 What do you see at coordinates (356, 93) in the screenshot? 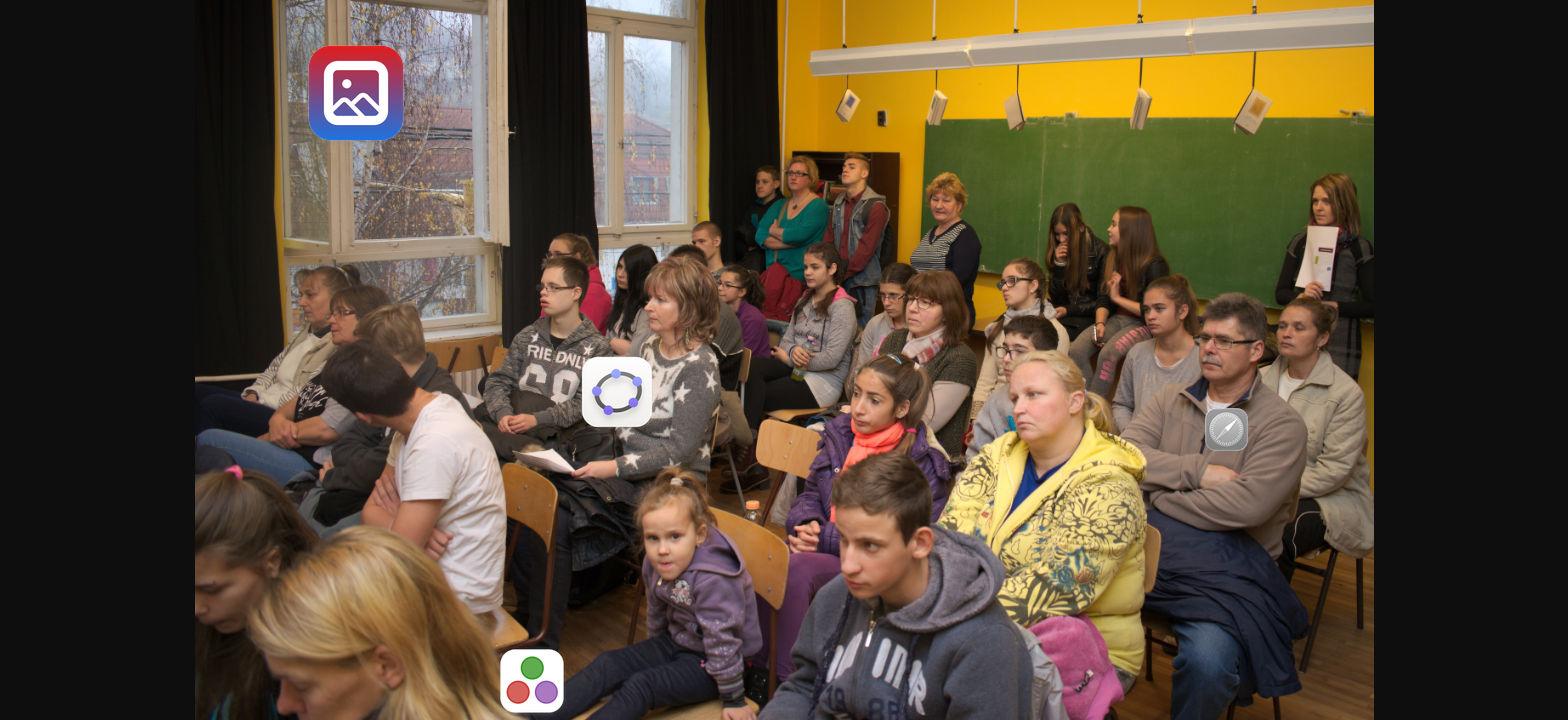
I see `open fotema photo gallery app` at bounding box center [356, 93].